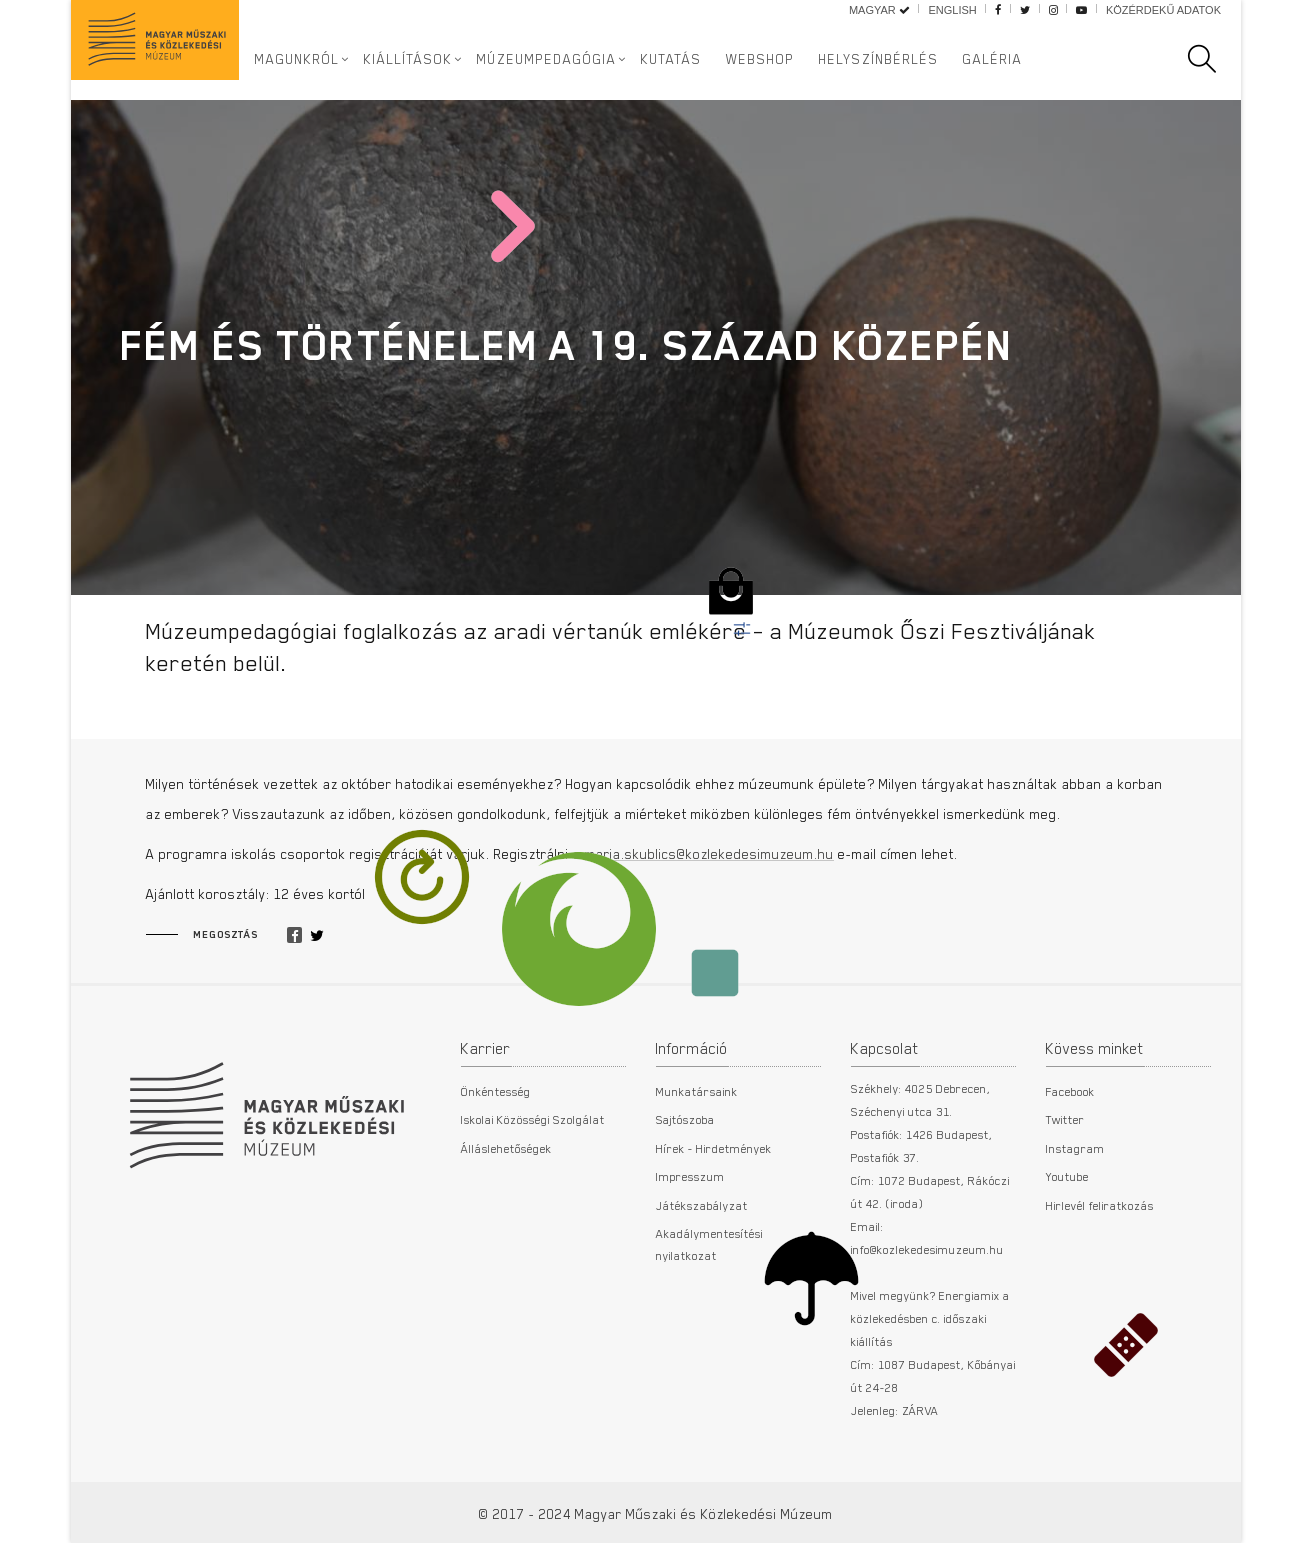  What do you see at coordinates (731, 591) in the screenshot?
I see `view your shopping bag` at bounding box center [731, 591].